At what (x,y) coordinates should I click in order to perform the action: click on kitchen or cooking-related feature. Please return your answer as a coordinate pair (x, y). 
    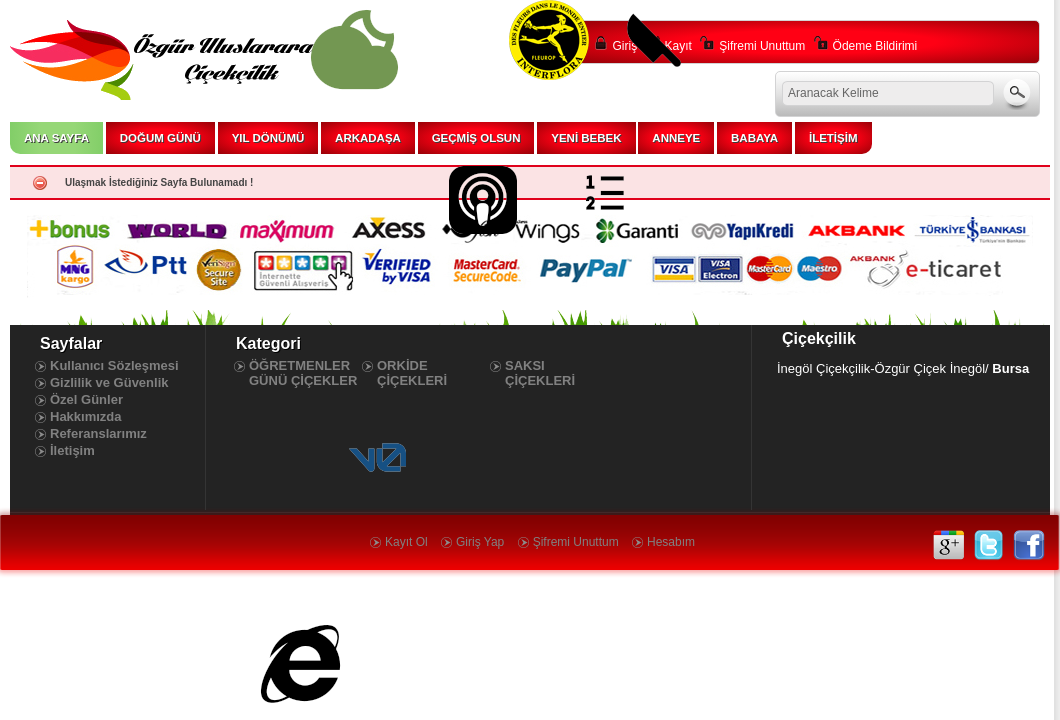
    Looking at the image, I should click on (653, 41).